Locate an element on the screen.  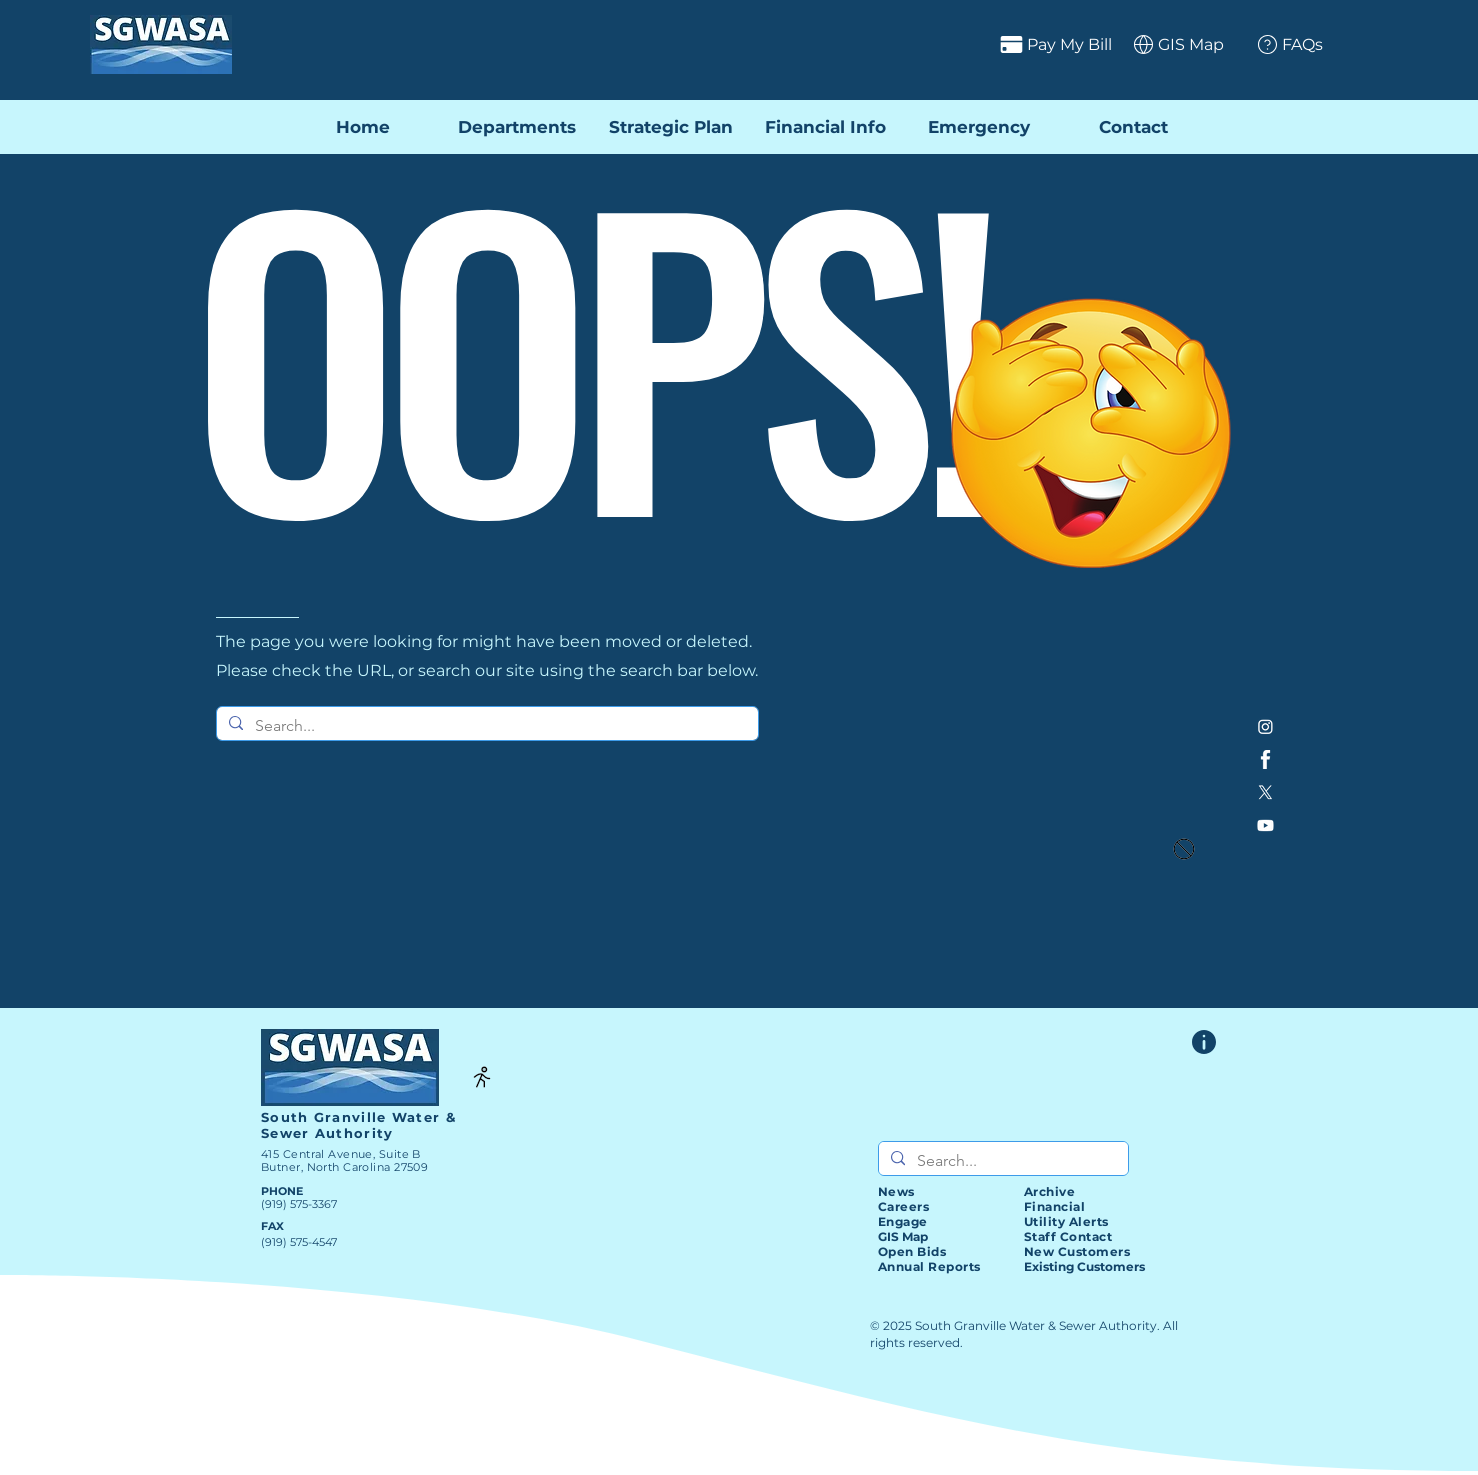
walking directions or pedestrian navigation mode is located at coordinates (482, 1077).